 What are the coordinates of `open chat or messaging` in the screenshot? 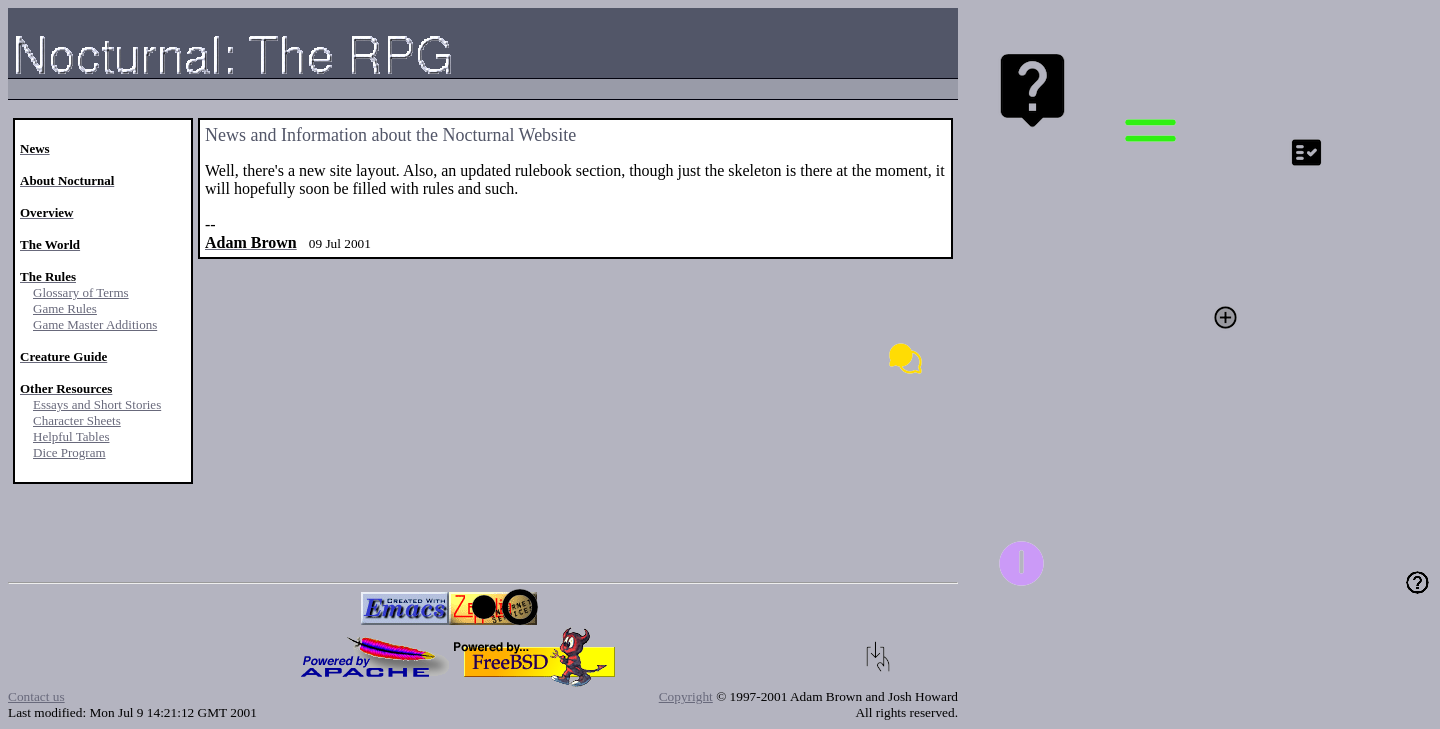 It's located at (905, 358).